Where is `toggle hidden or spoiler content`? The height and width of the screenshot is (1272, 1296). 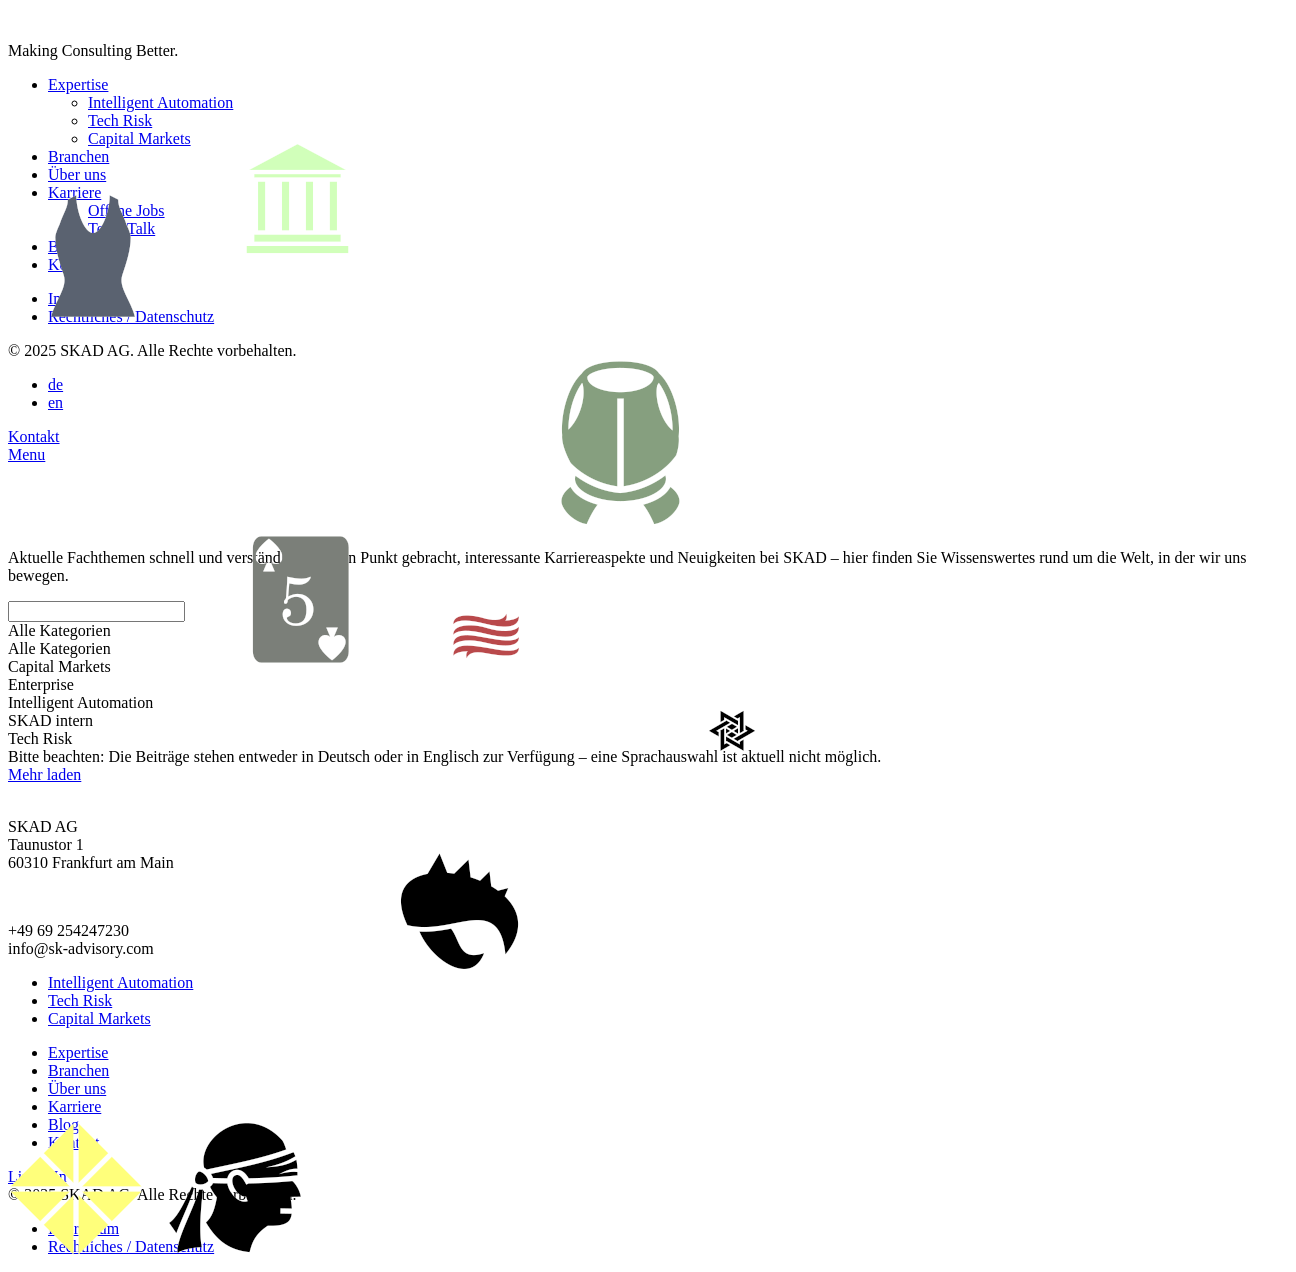
toggle hidden or spoiler content is located at coordinates (235, 1188).